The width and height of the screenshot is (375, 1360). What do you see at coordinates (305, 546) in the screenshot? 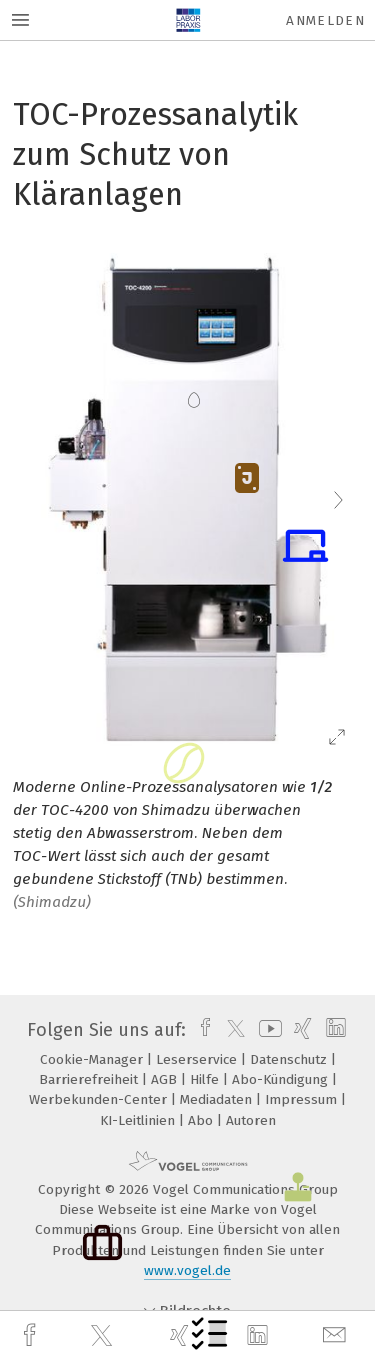
I see `open whiteboard or presentation mode` at bounding box center [305, 546].